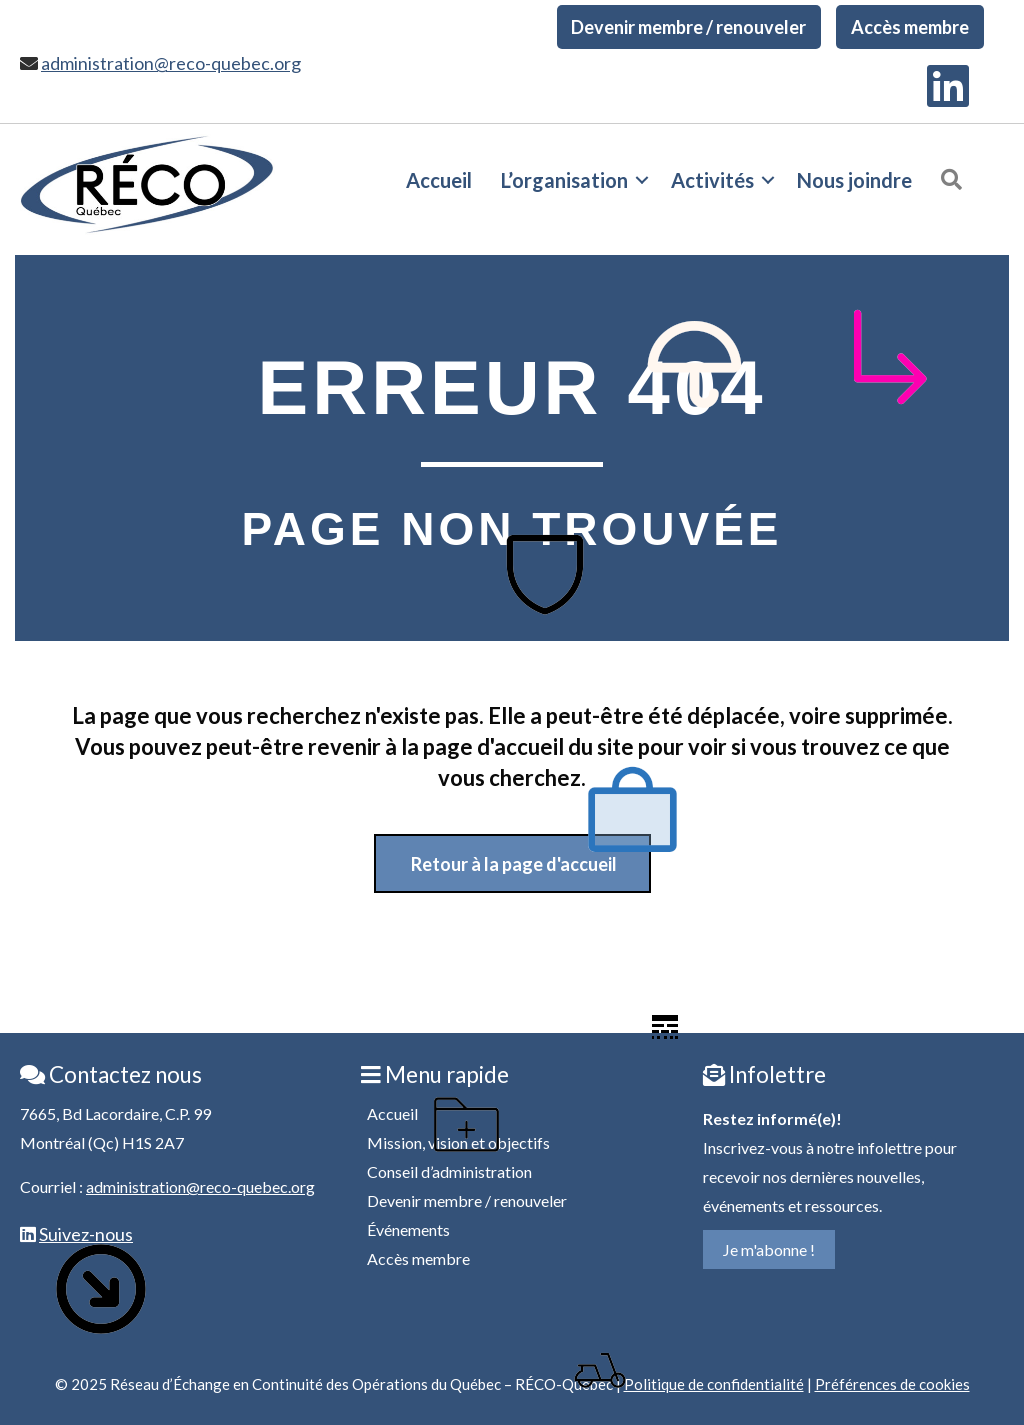 This screenshot has width=1024, height=1425. What do you see at coordinates (545, 570) in the screenshot?
I see `access security settings` at bounding box center [545, 570].